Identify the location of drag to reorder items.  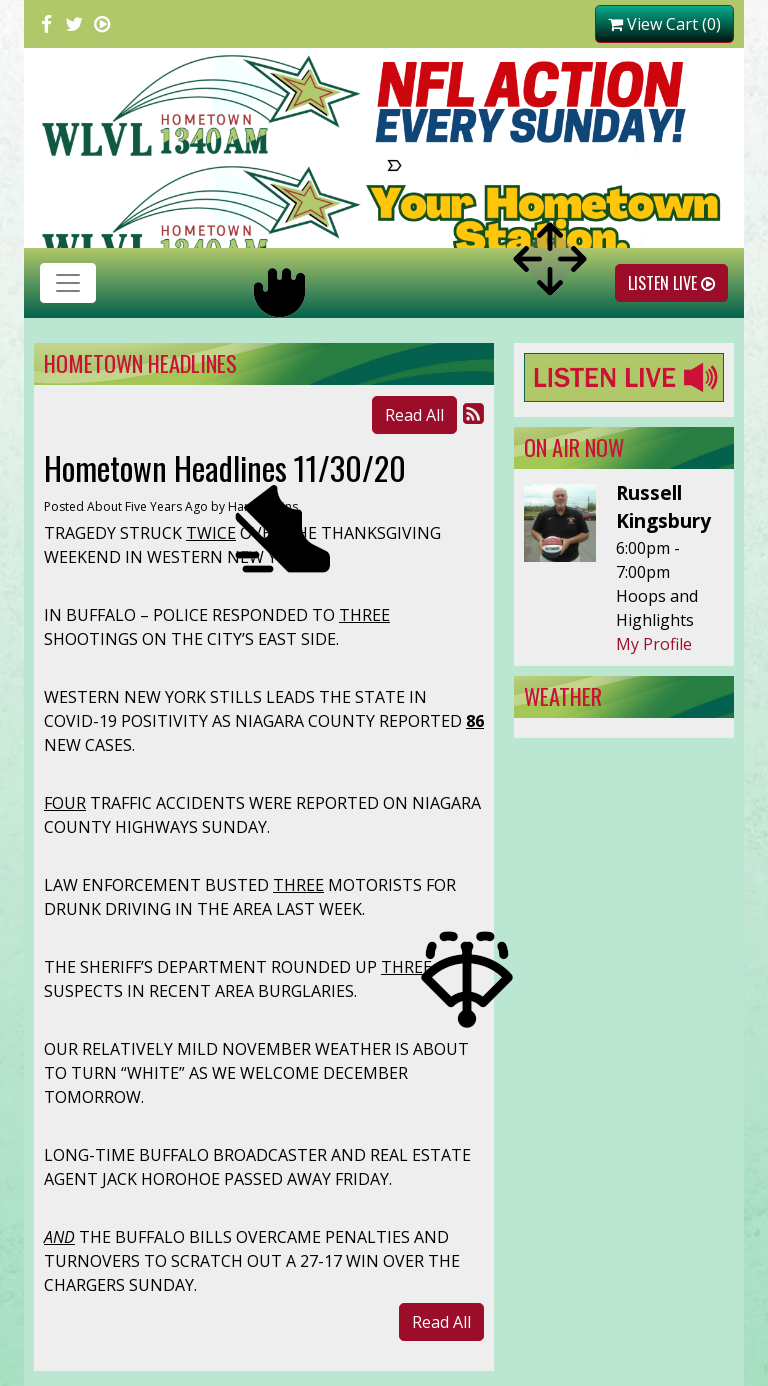
(279, 284).